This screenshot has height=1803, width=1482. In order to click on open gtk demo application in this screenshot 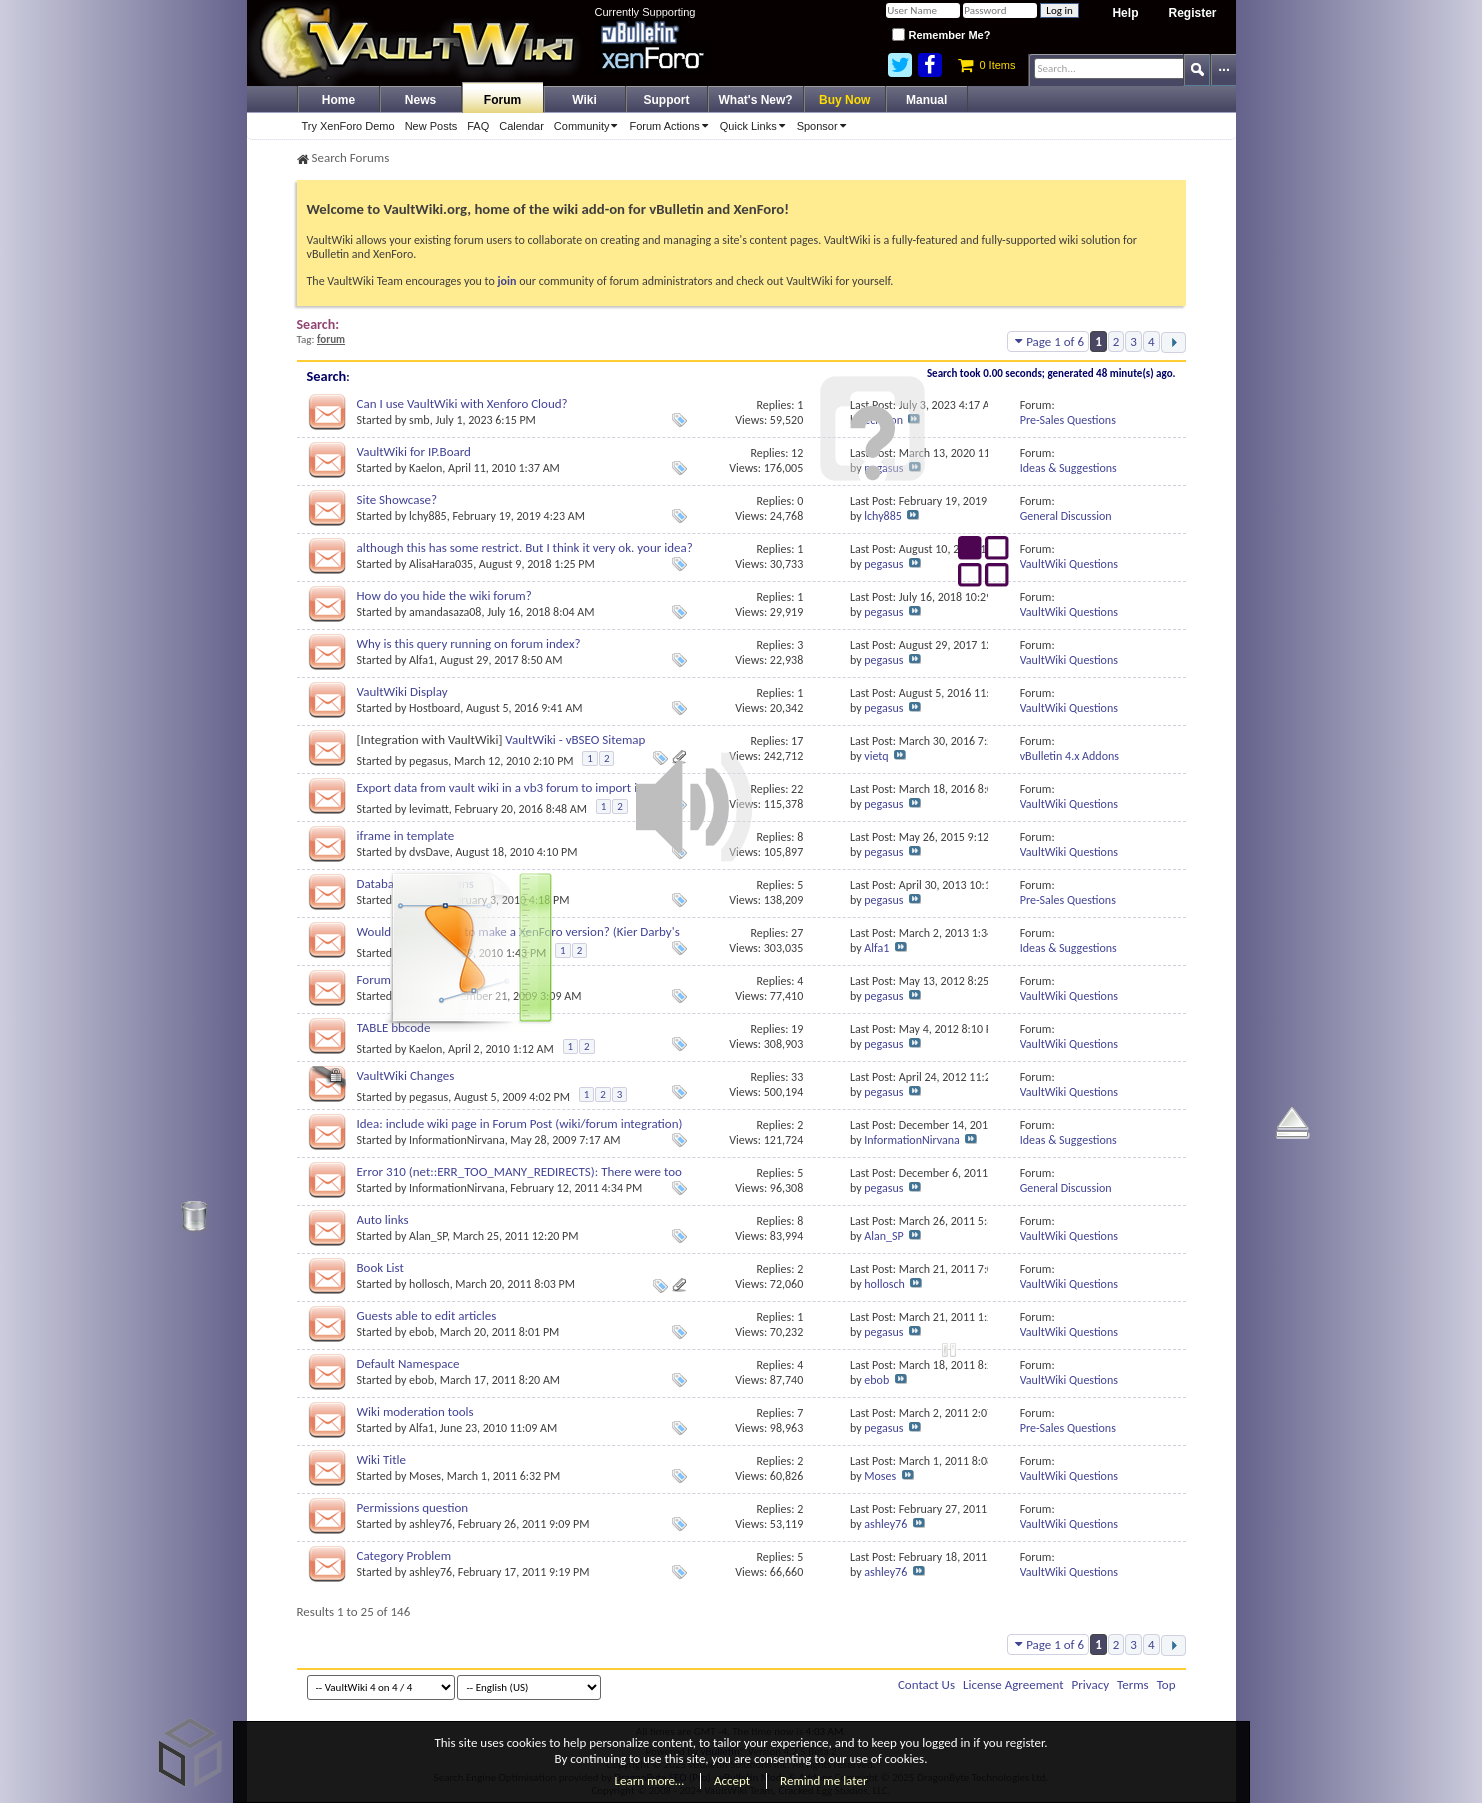, I will do `click(190, 1754)`.